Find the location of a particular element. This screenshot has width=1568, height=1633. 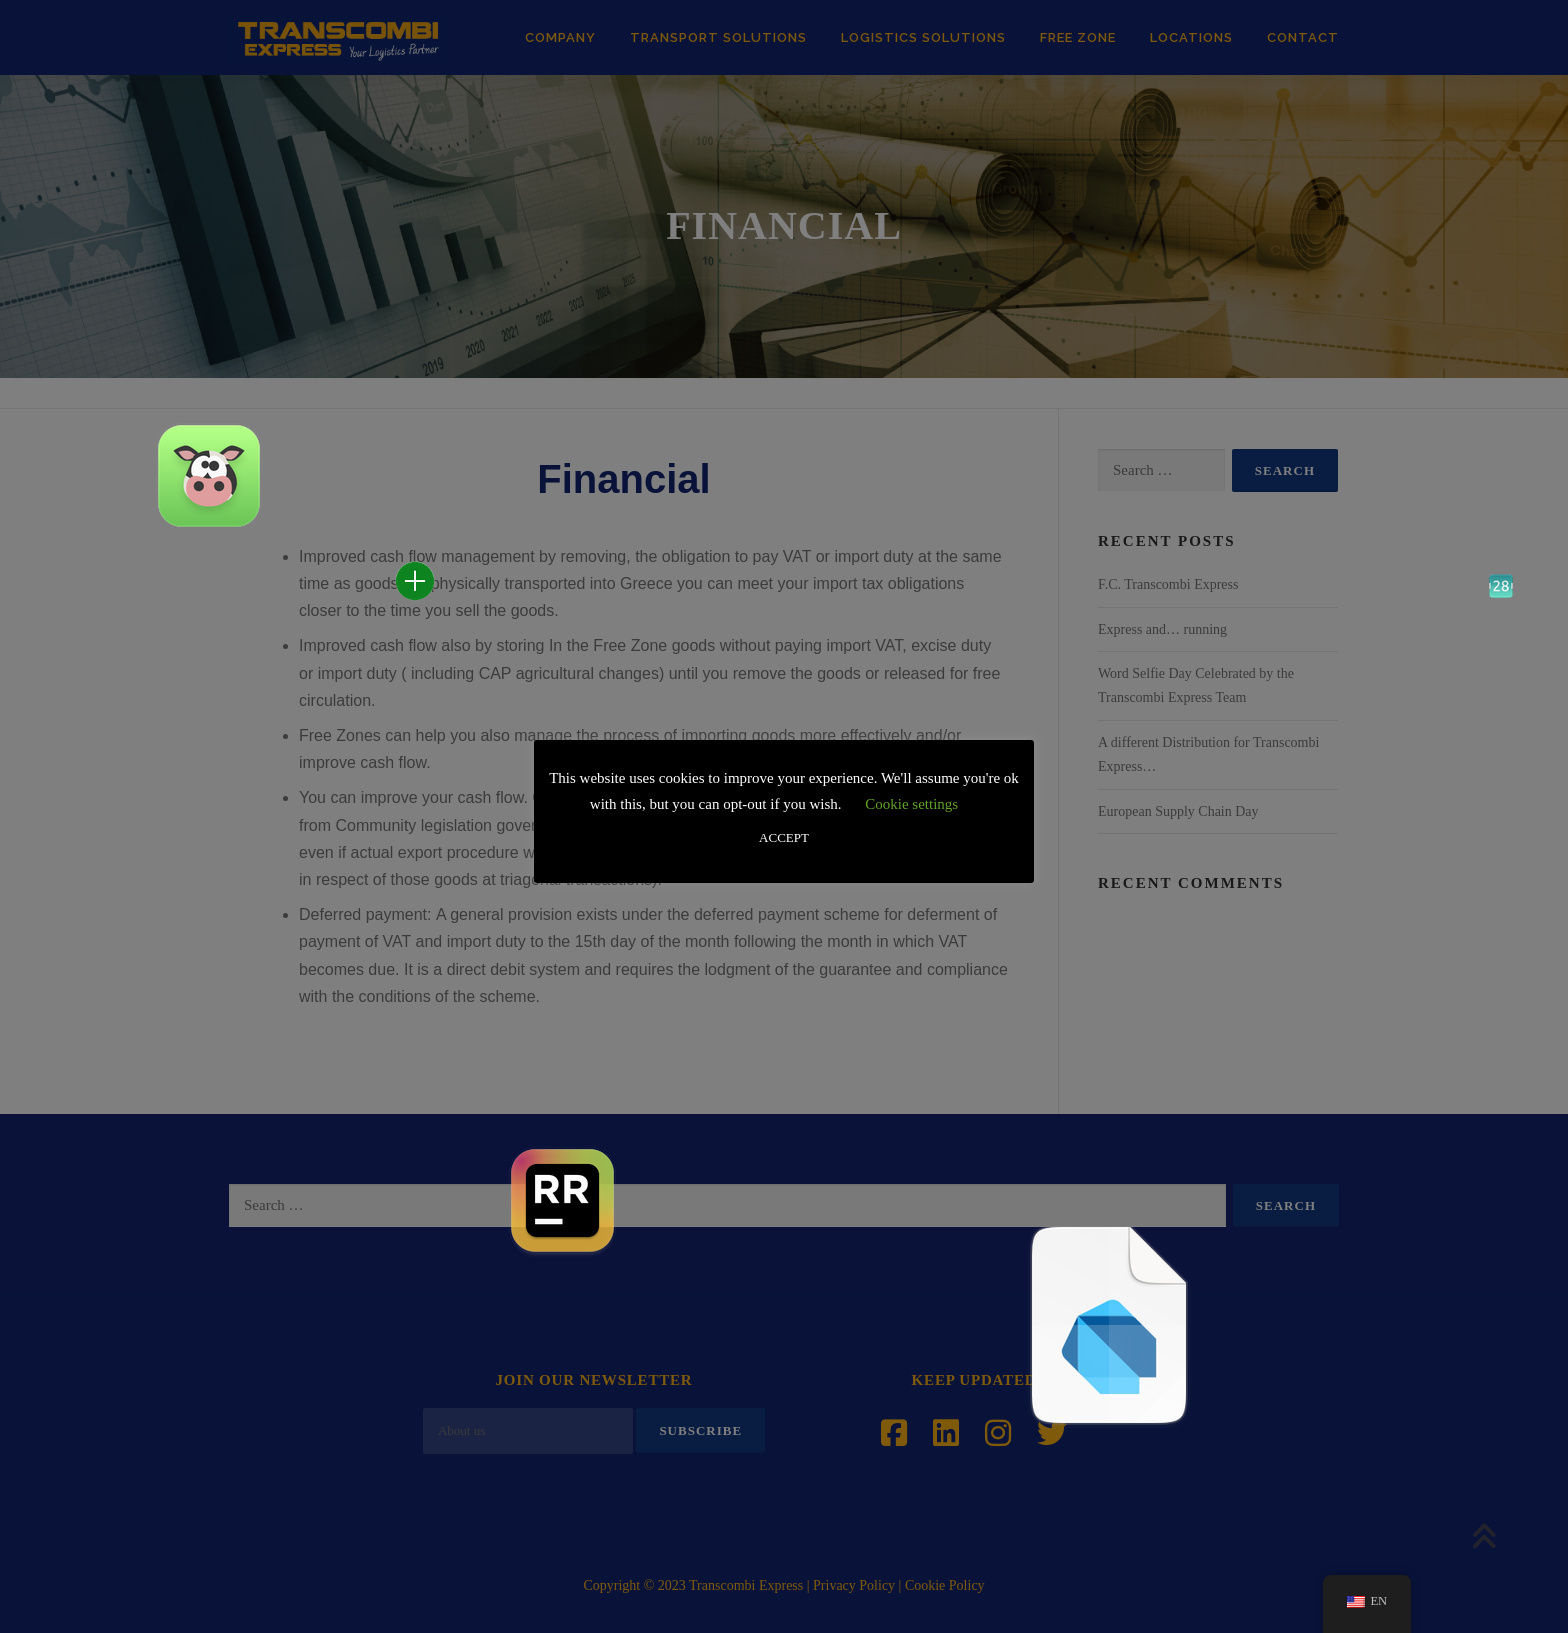

add a new item or file is located at coordinates (415, 581).